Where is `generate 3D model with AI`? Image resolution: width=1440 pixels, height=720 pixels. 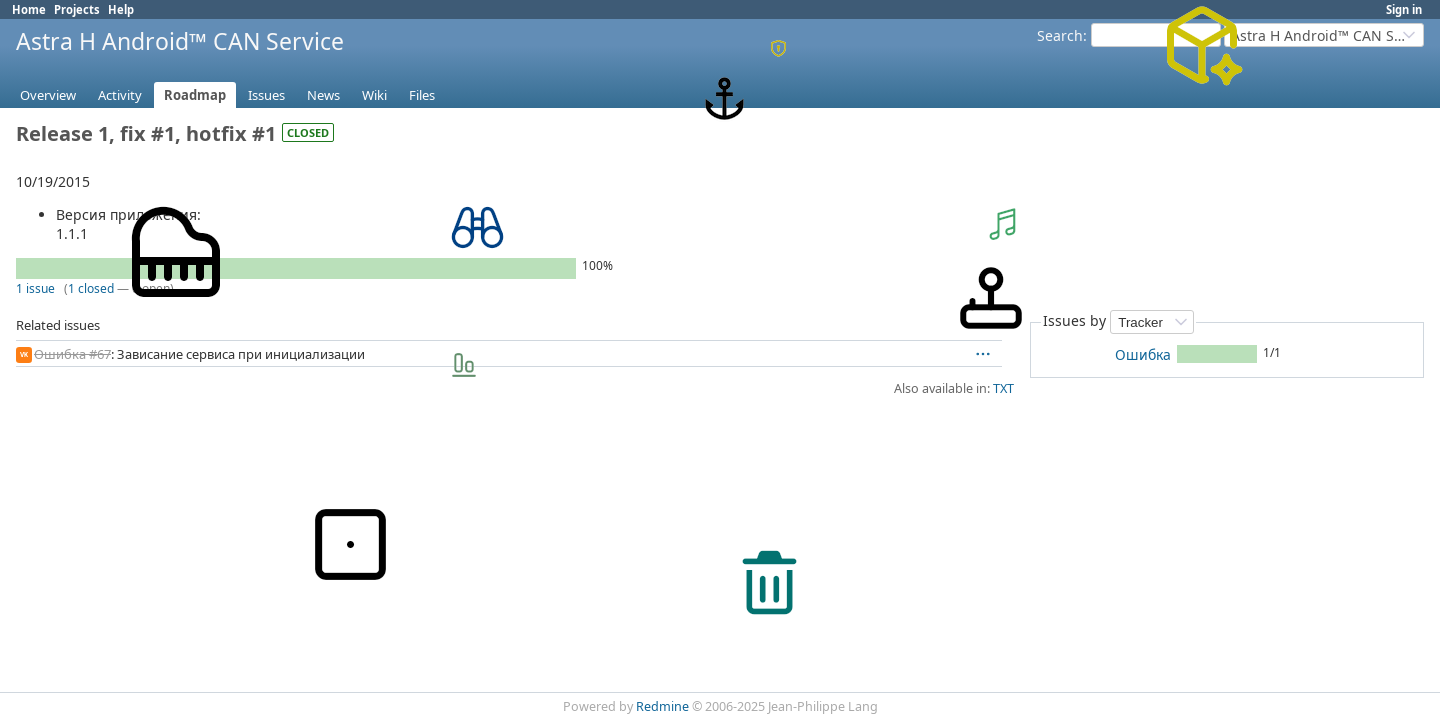 generate 3D model with AI is located at coordinates (1202, 45).